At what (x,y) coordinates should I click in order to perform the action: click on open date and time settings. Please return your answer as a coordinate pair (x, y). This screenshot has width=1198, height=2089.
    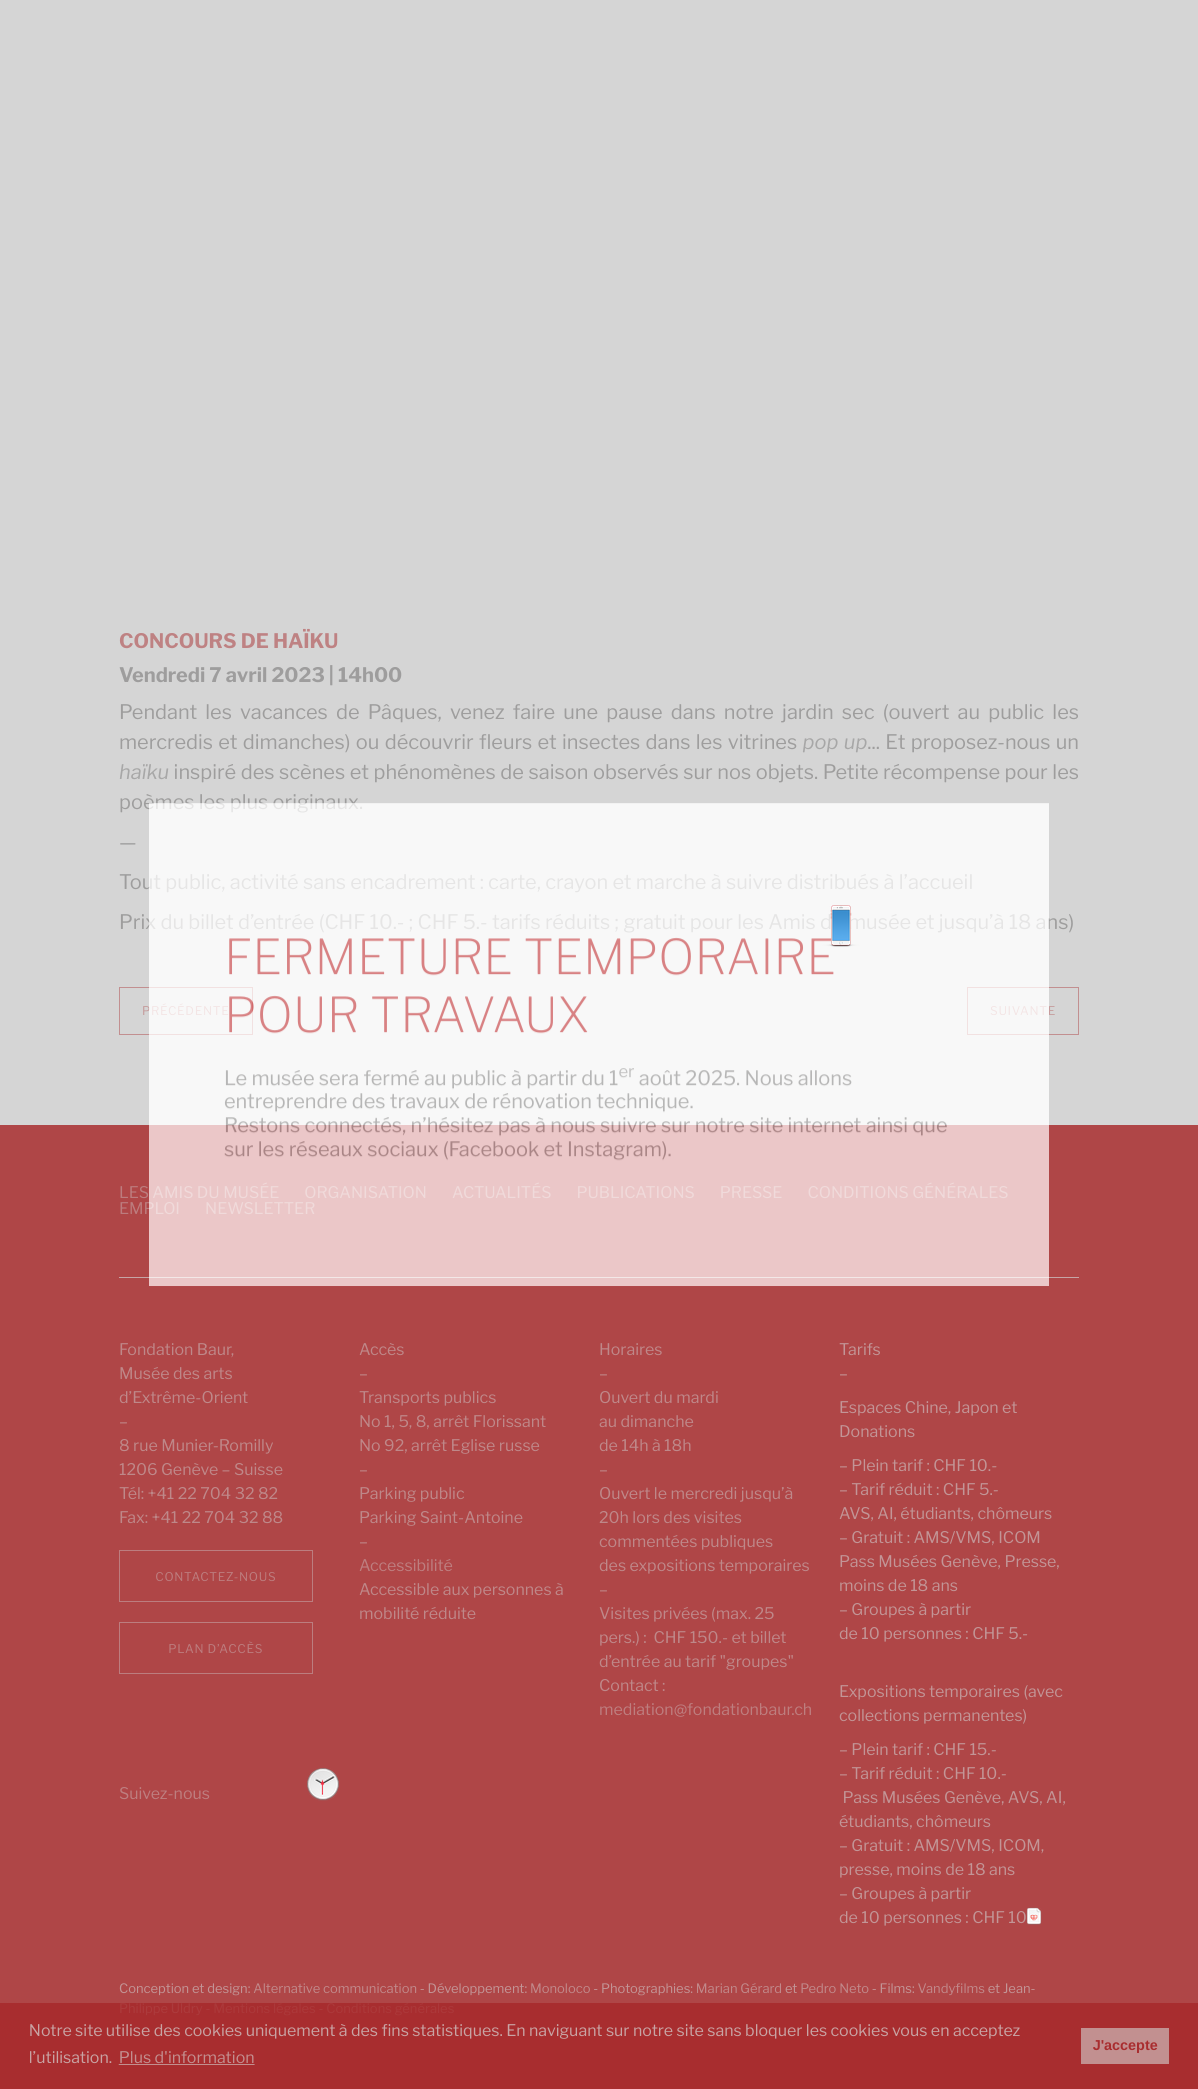
    Looking at the image, I should click on (323, 1784).